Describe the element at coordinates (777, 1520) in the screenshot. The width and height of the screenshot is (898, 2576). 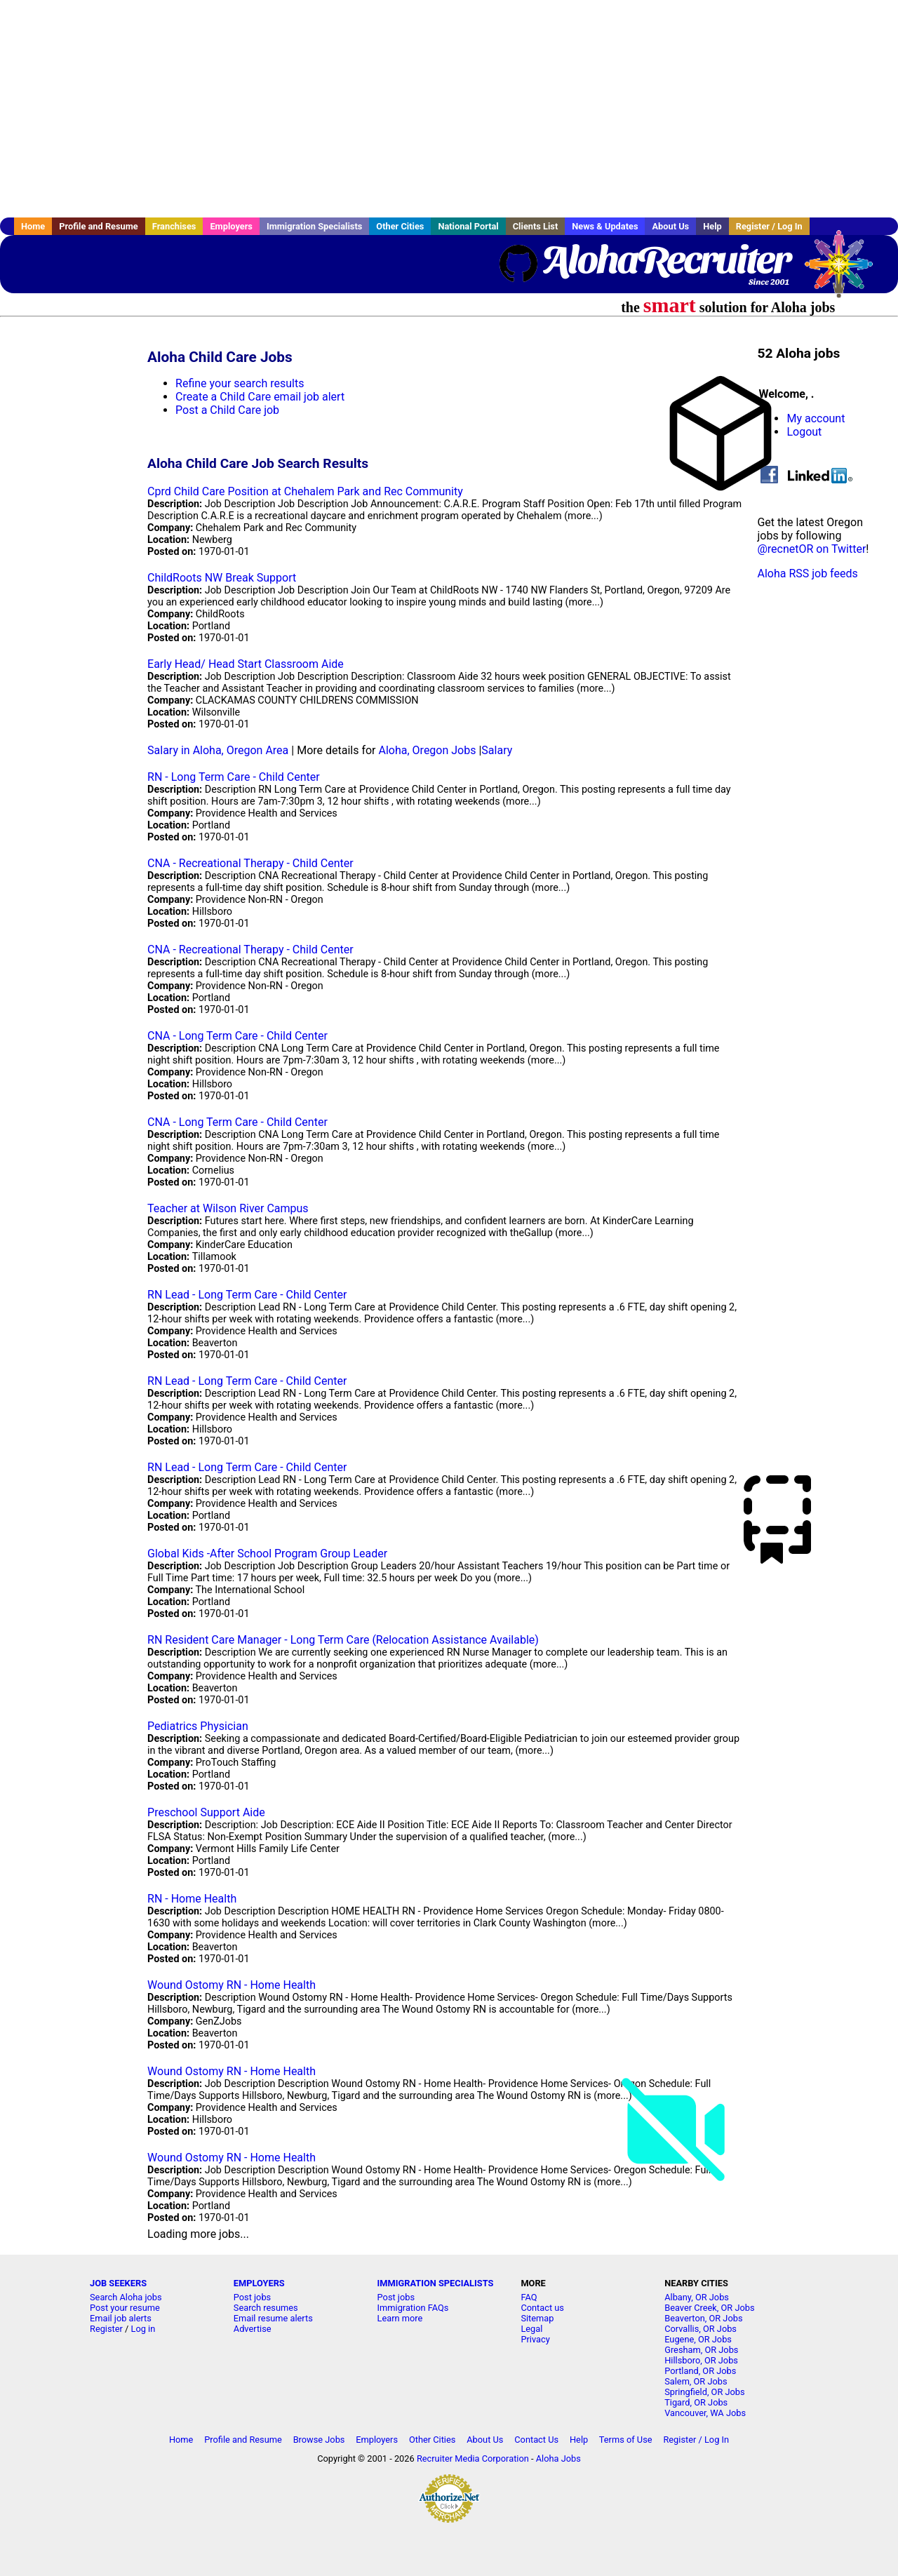
I see `create a new repository from template` at that location.